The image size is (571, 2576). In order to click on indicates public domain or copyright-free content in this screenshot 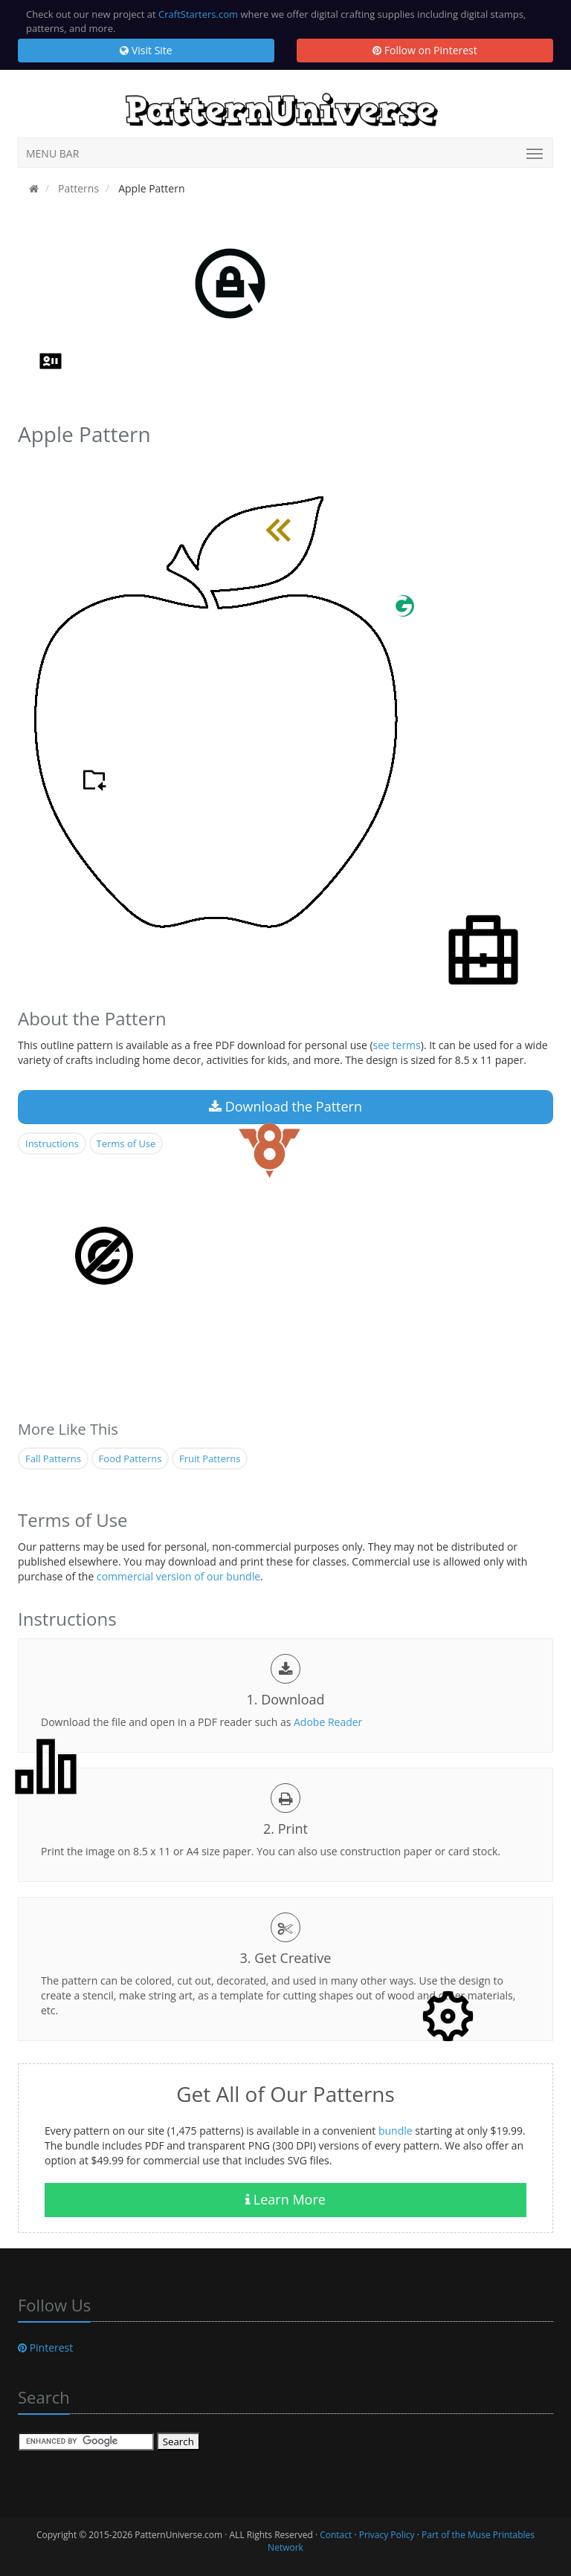, I will do `click(104, 1256)`.